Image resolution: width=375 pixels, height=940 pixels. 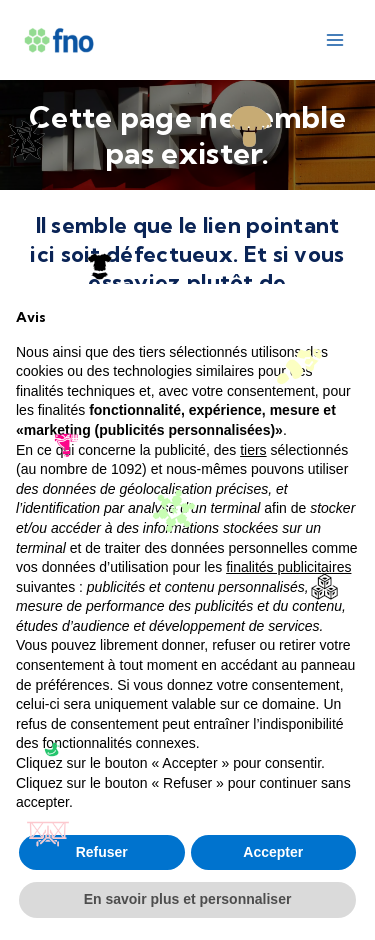 I want to click on access flight or aviation games, so click(x=48, y=834).